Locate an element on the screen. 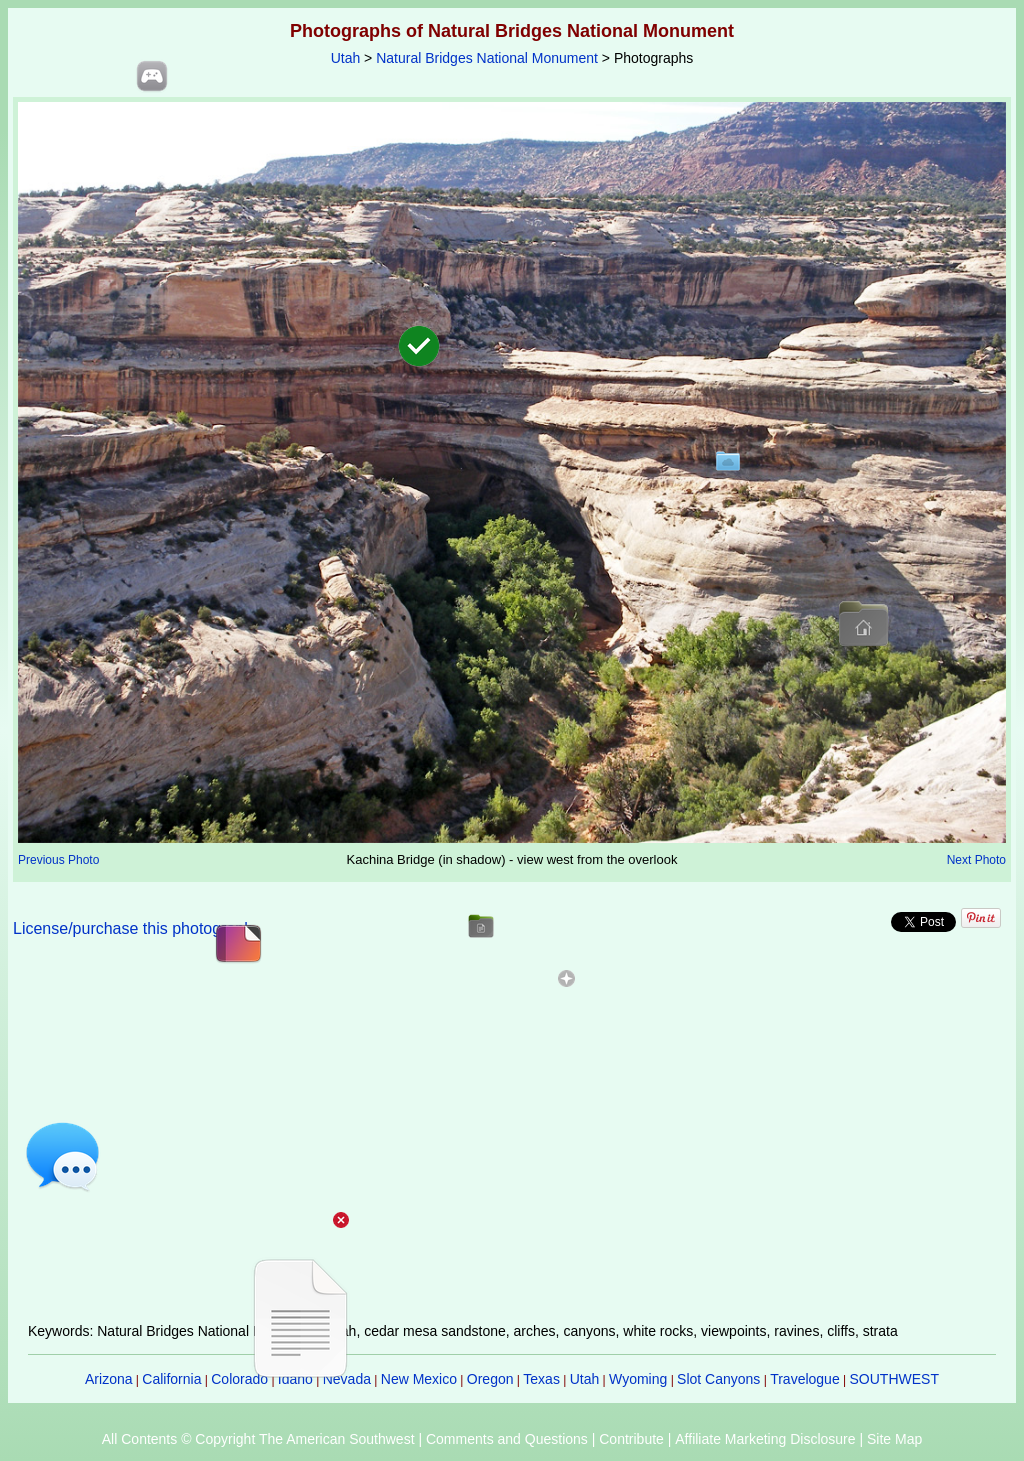 The width and height of the screenshot is (1024, 1461). a wine configuration or initialization file is located at coordinates (300, 1318).